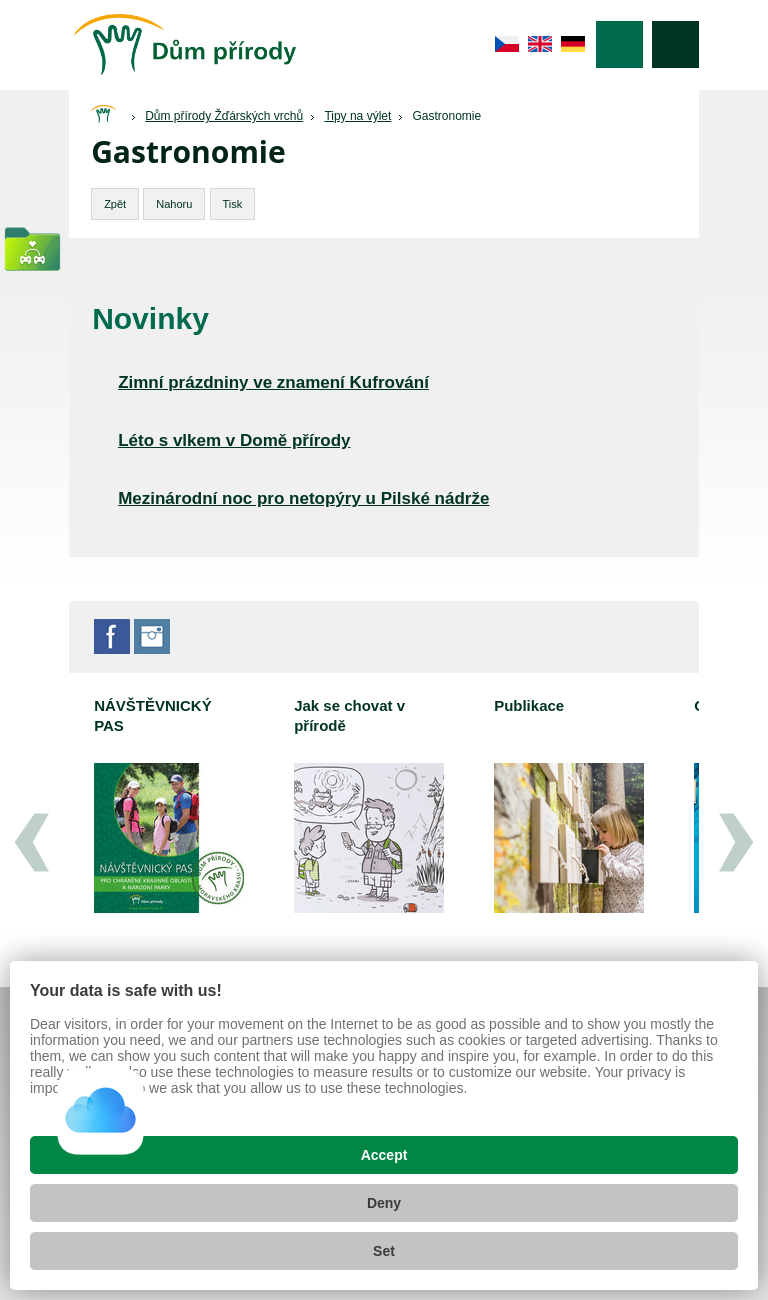 Image resolution: width=768 pixels, height=1300 pixels. Describe the element at coordinates (100, 1111) in the screenshot. I see `open iCloud+ settings and subscription management` at that location.